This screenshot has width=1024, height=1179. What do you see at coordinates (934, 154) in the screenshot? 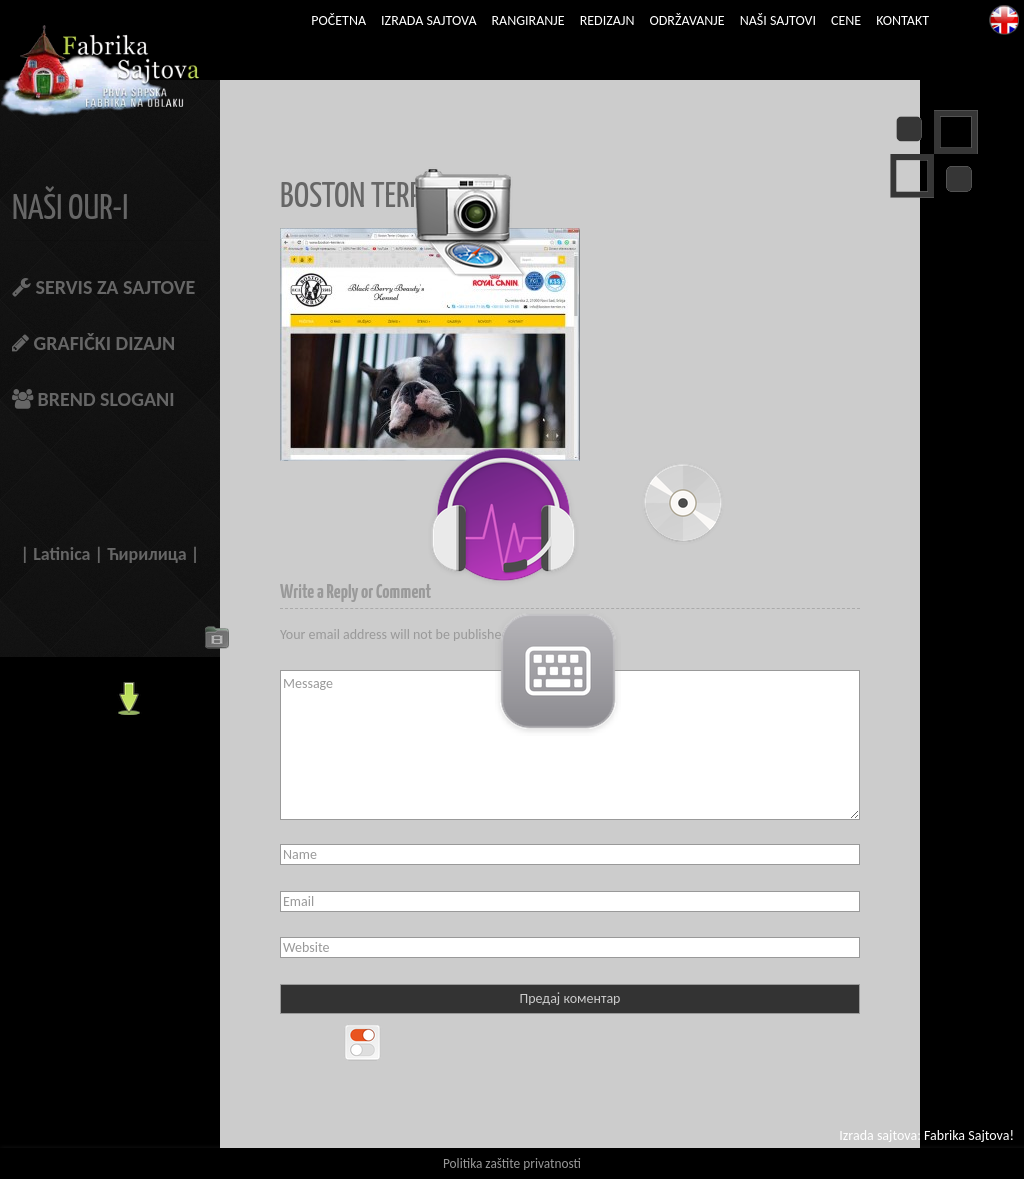
I see `launch klotski sliding block puzzle game` at bounding box center [934, 154].